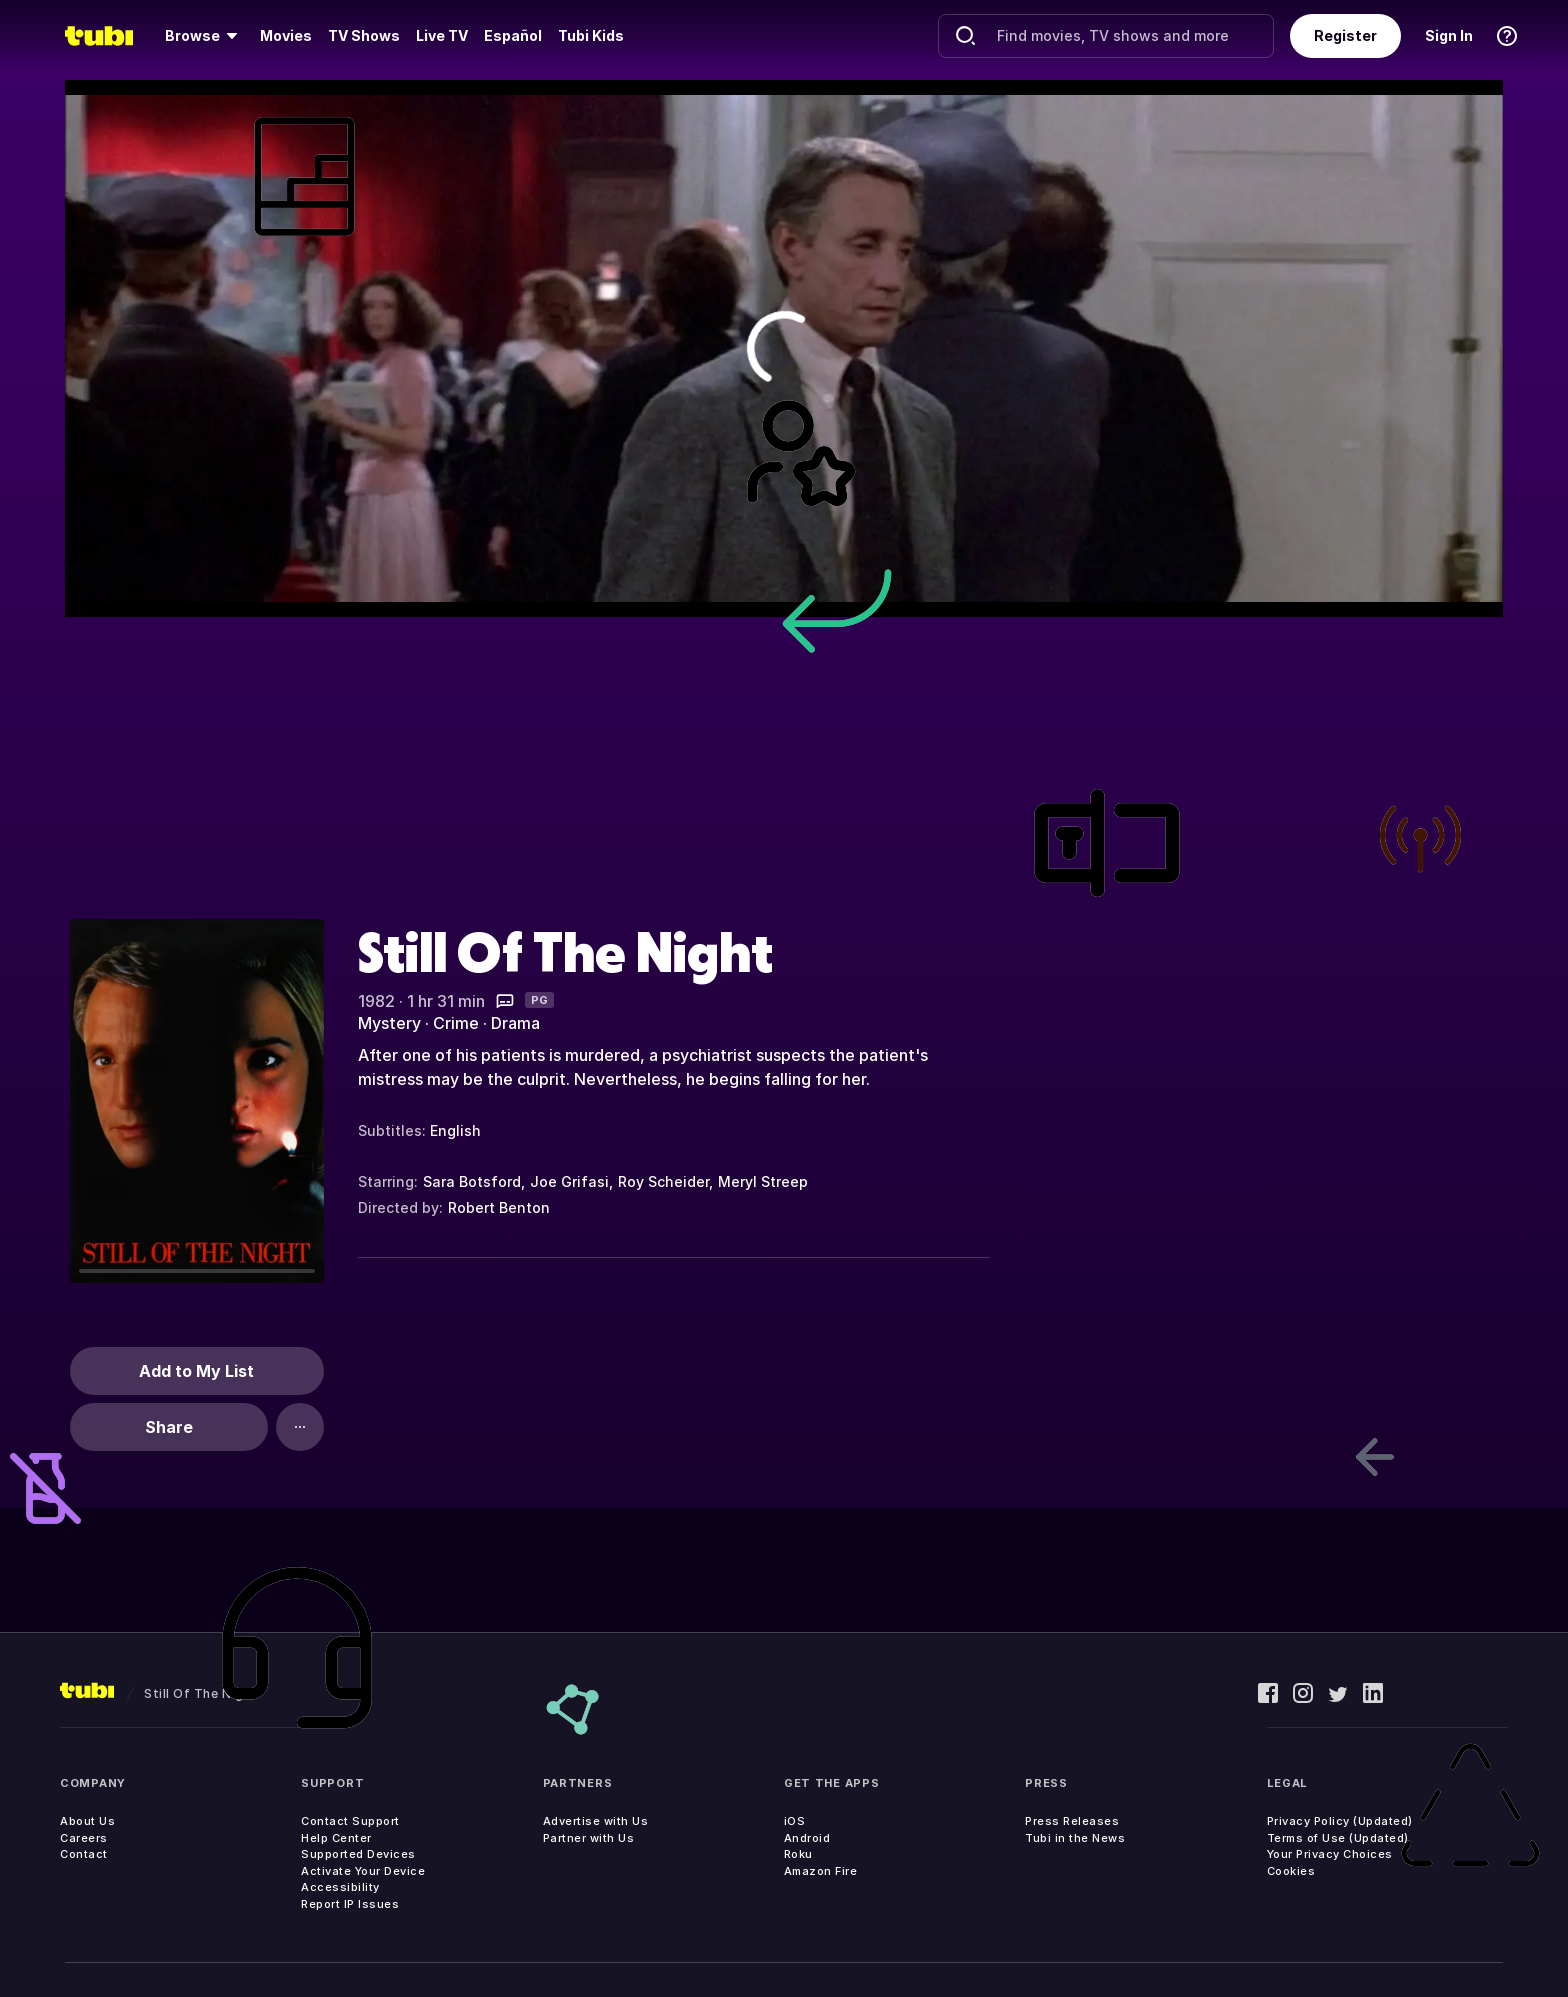  Describe the element at coordinates (573, 1709) in the screenshot. I see `create a polygon or shape` at that location.